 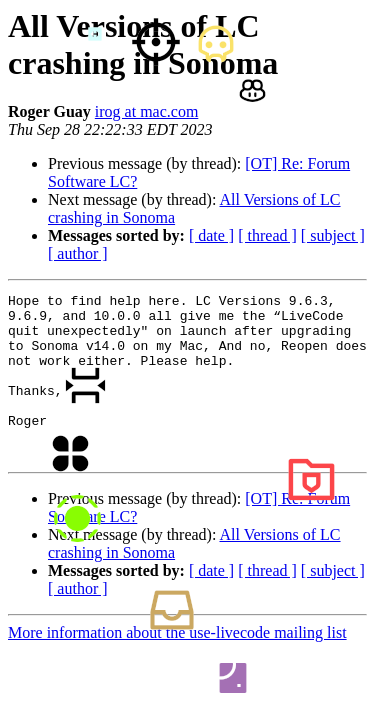 What do you see at coordinates (311, 479) in the screenshot?
I see `access protected or secure files` at bounding box center [311, 479].